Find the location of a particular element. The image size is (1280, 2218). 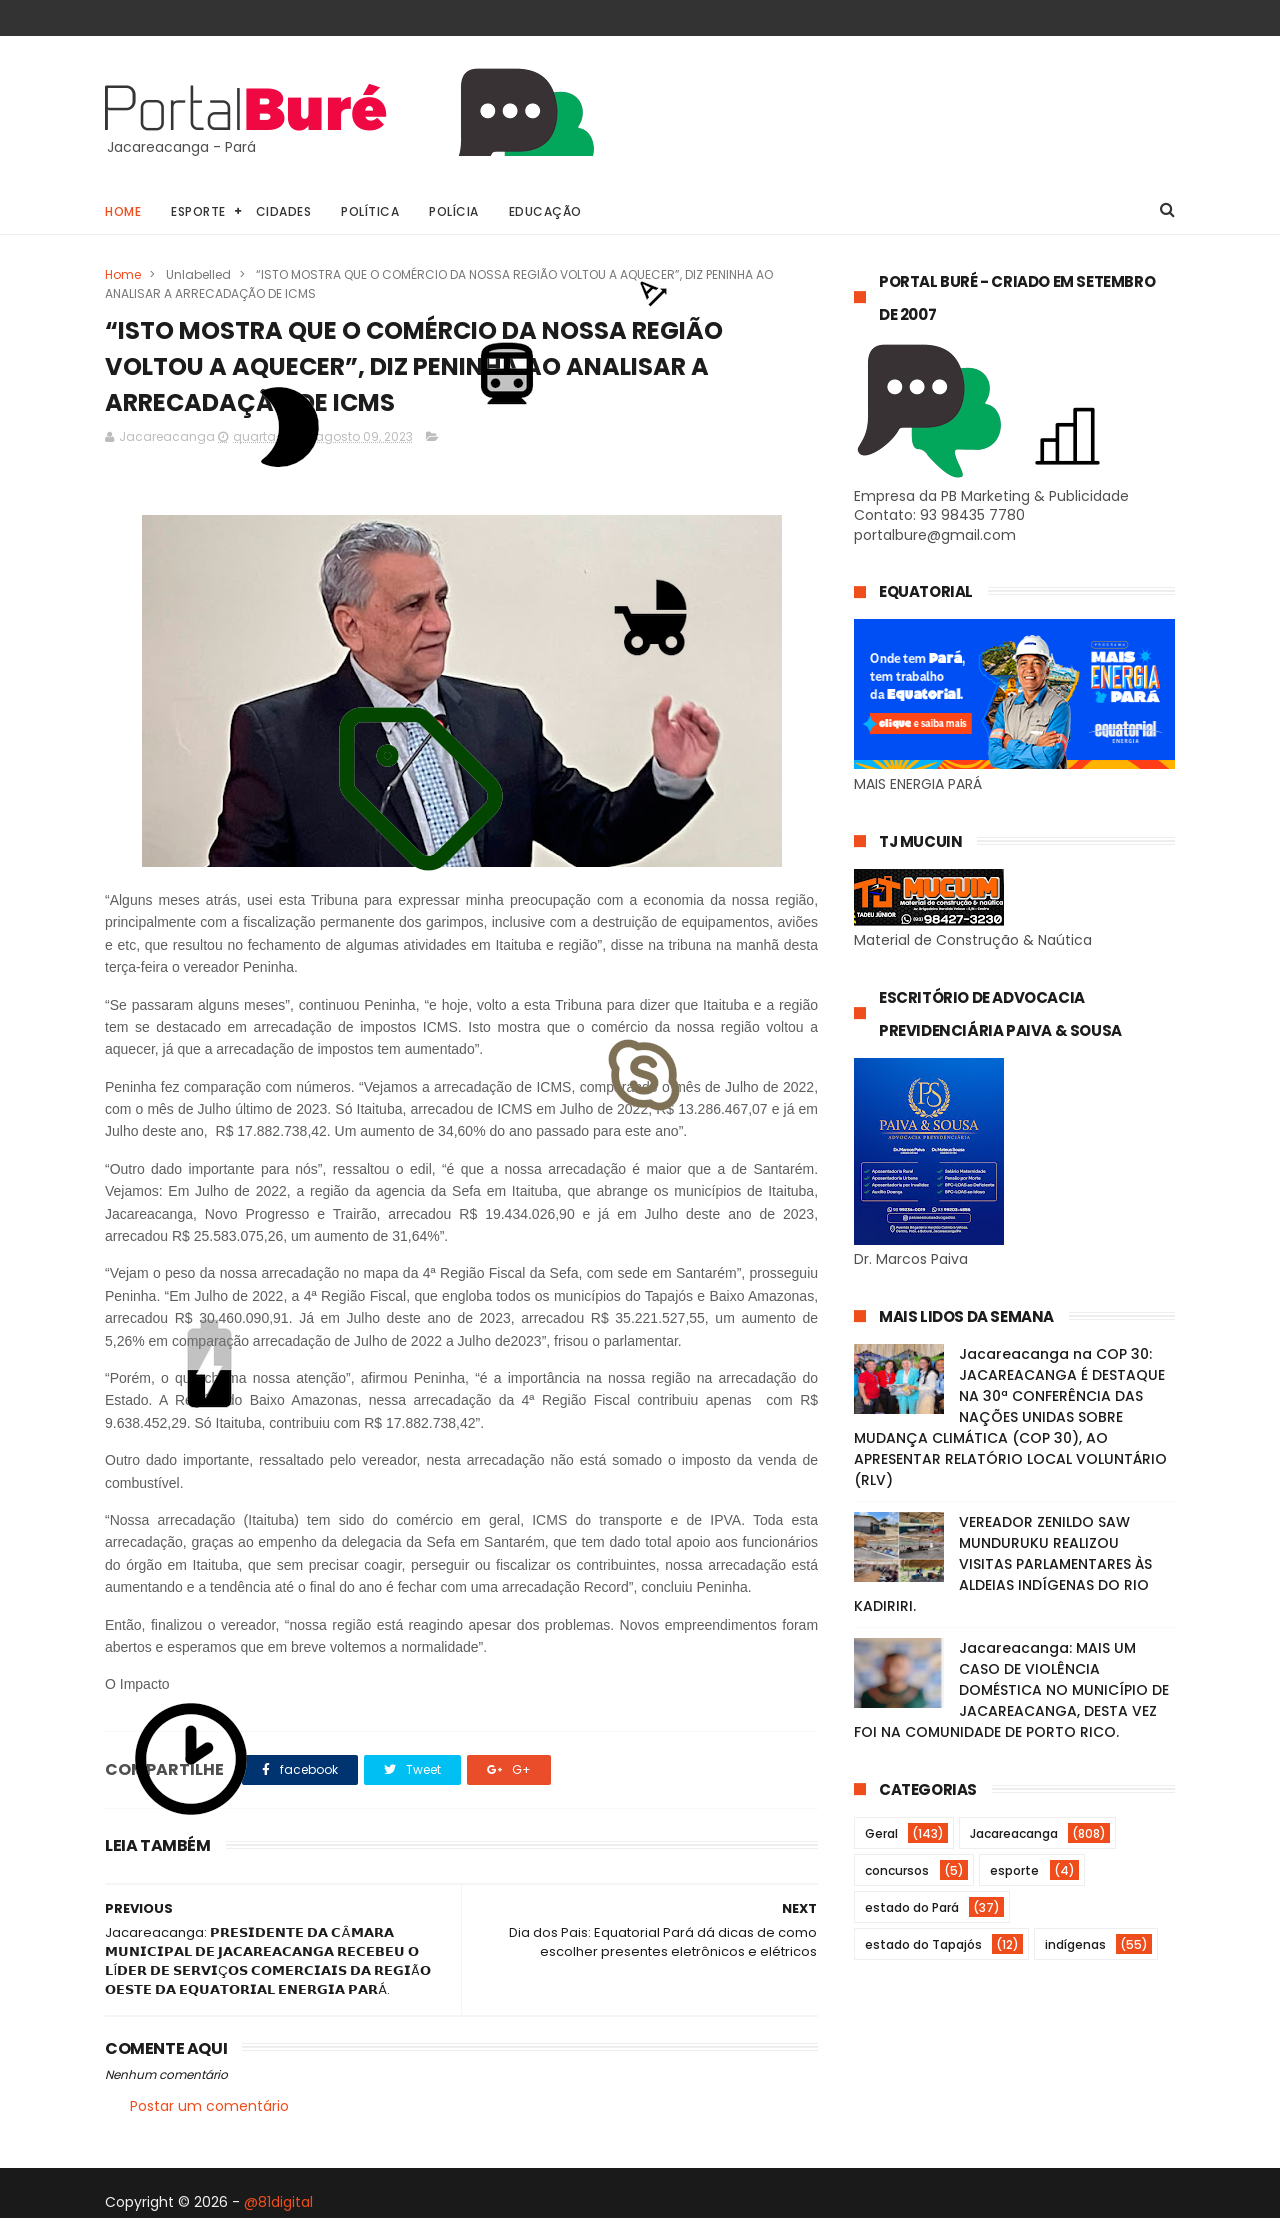

rotate text at an upward angle is located at coordinates (653, 293).